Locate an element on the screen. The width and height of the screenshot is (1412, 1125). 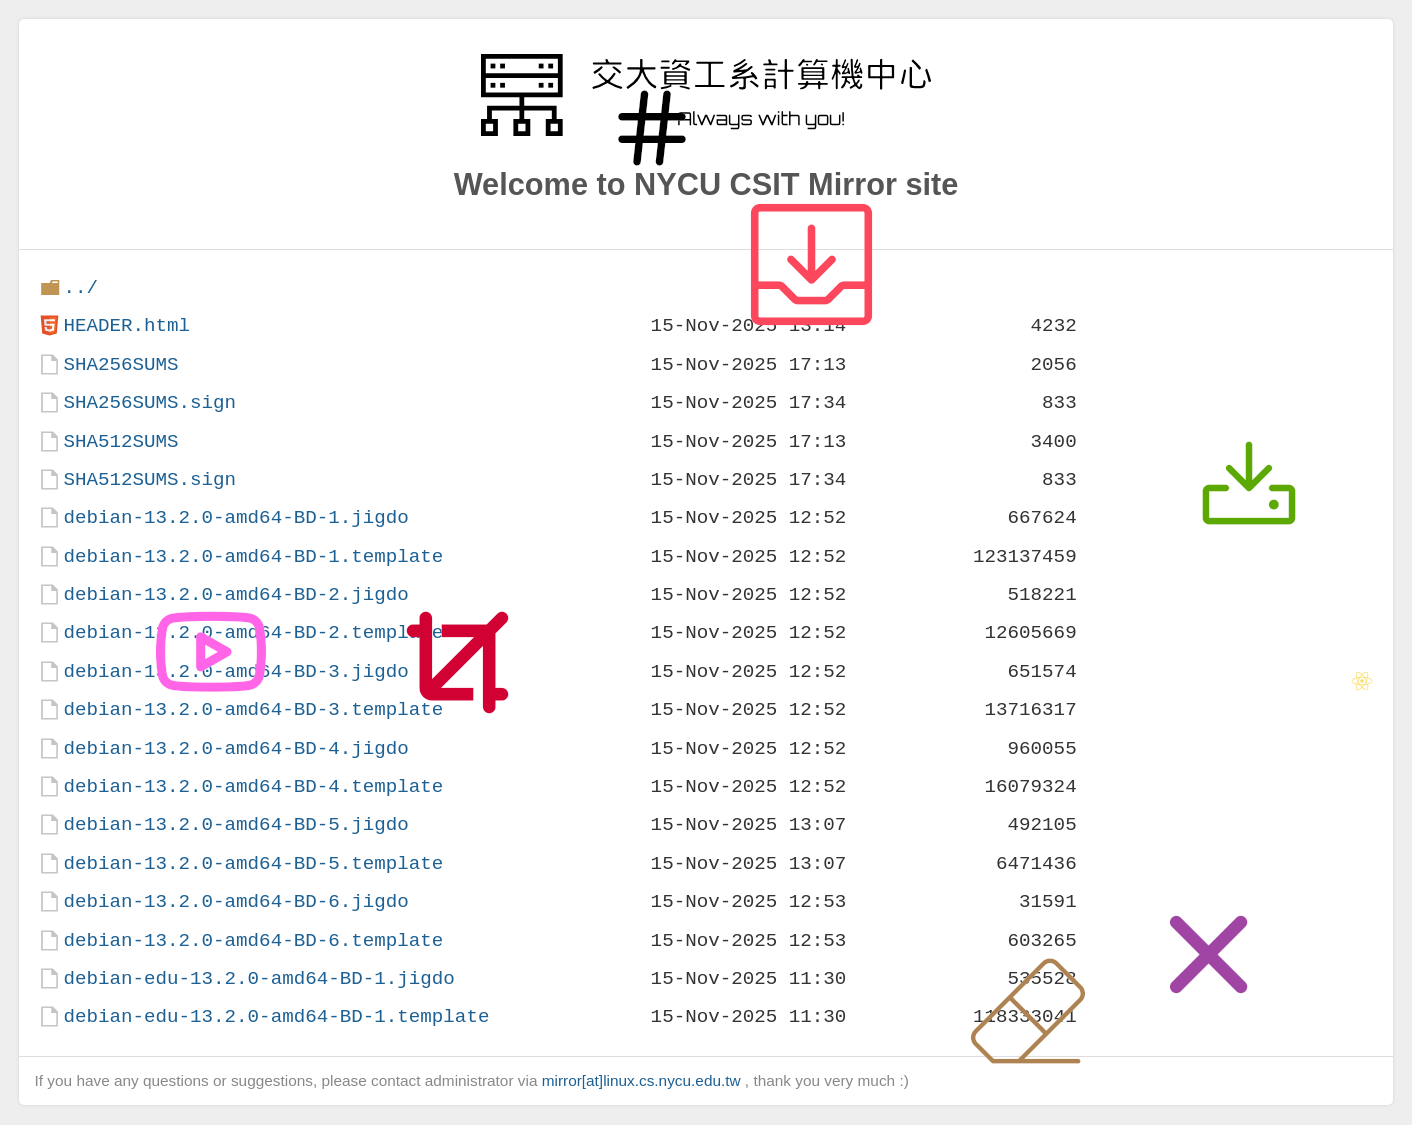
close a window or dialog is located at coordinates (1208, 954).